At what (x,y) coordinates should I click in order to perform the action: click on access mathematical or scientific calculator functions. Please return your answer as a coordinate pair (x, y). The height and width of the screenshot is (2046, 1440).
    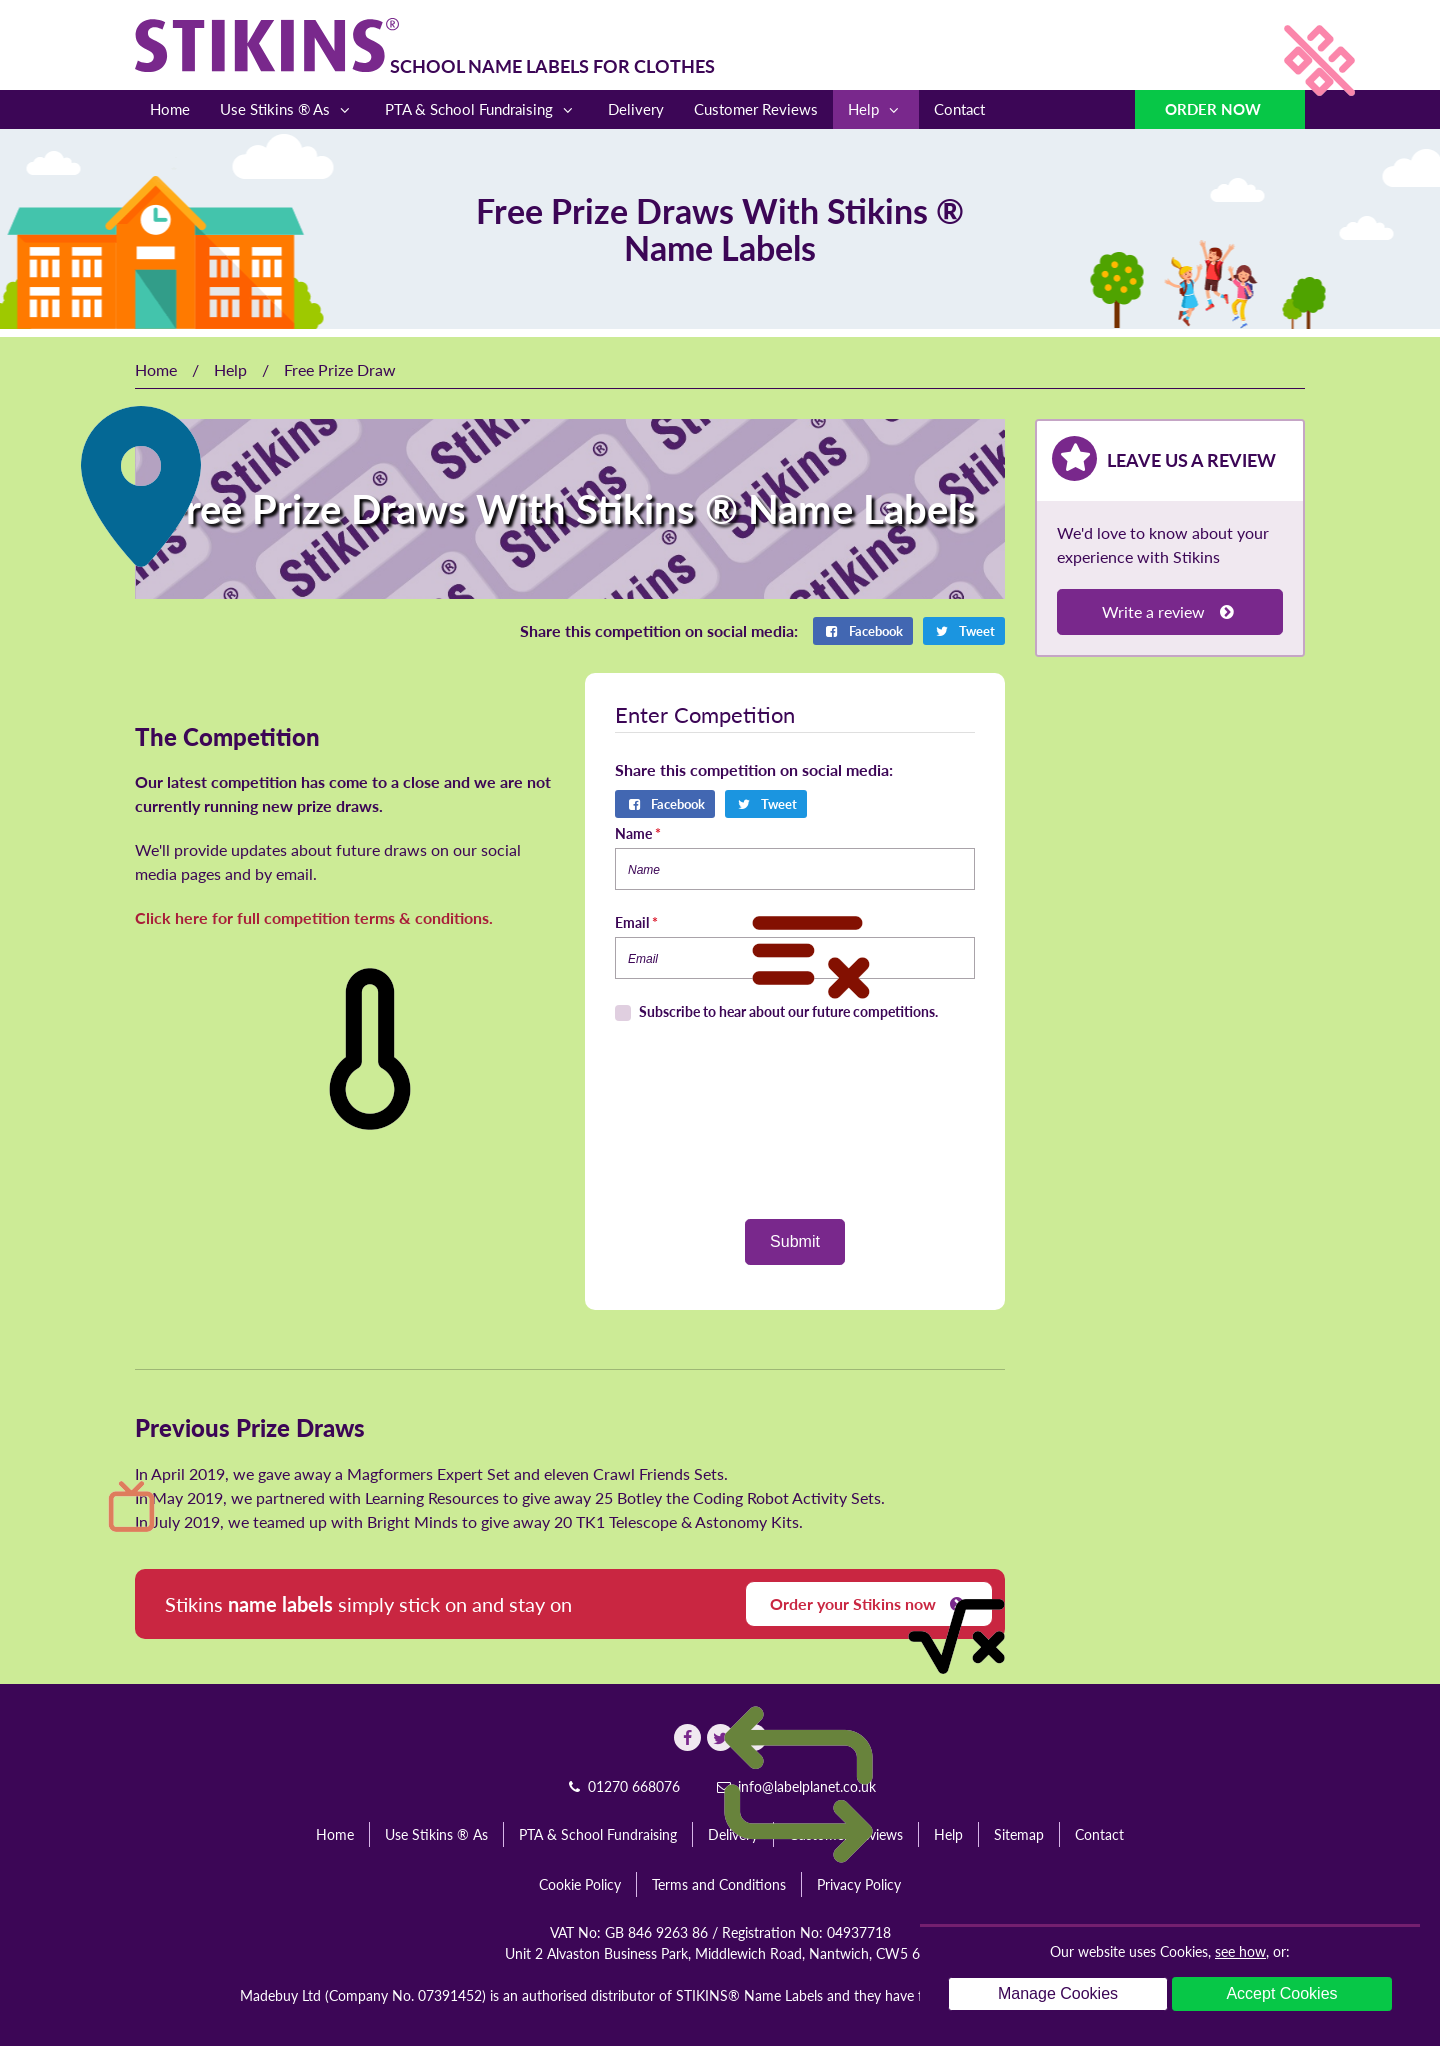
    Looking at the image, I should click on (956, 1636).